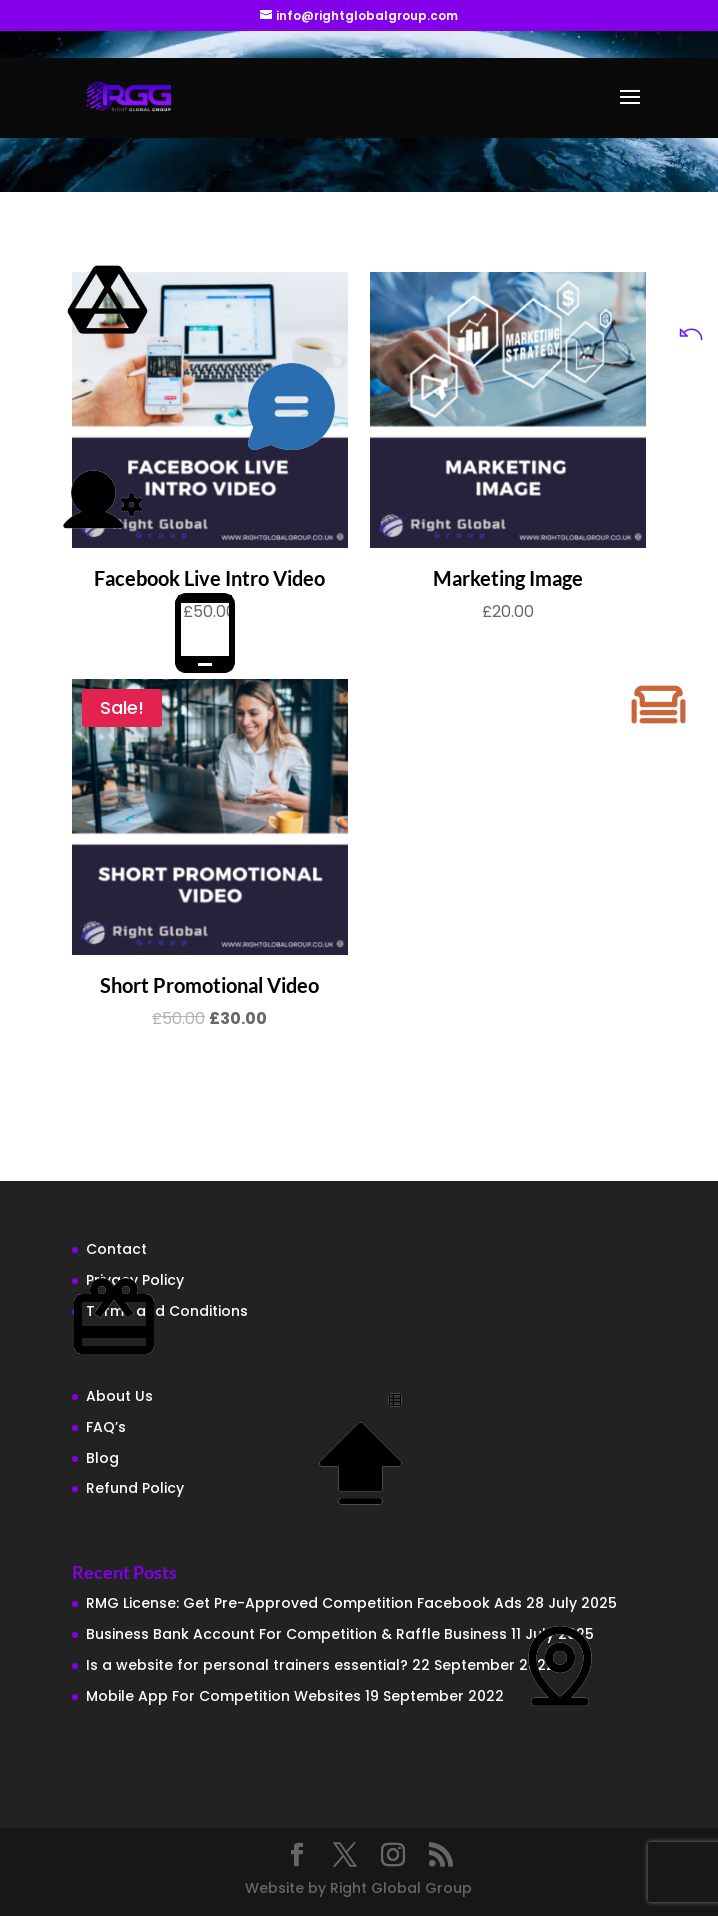  What do you see at coordinates (291, 406) in the screenshot?
I see `open chat or messaging` at bounding box center [291, 406].